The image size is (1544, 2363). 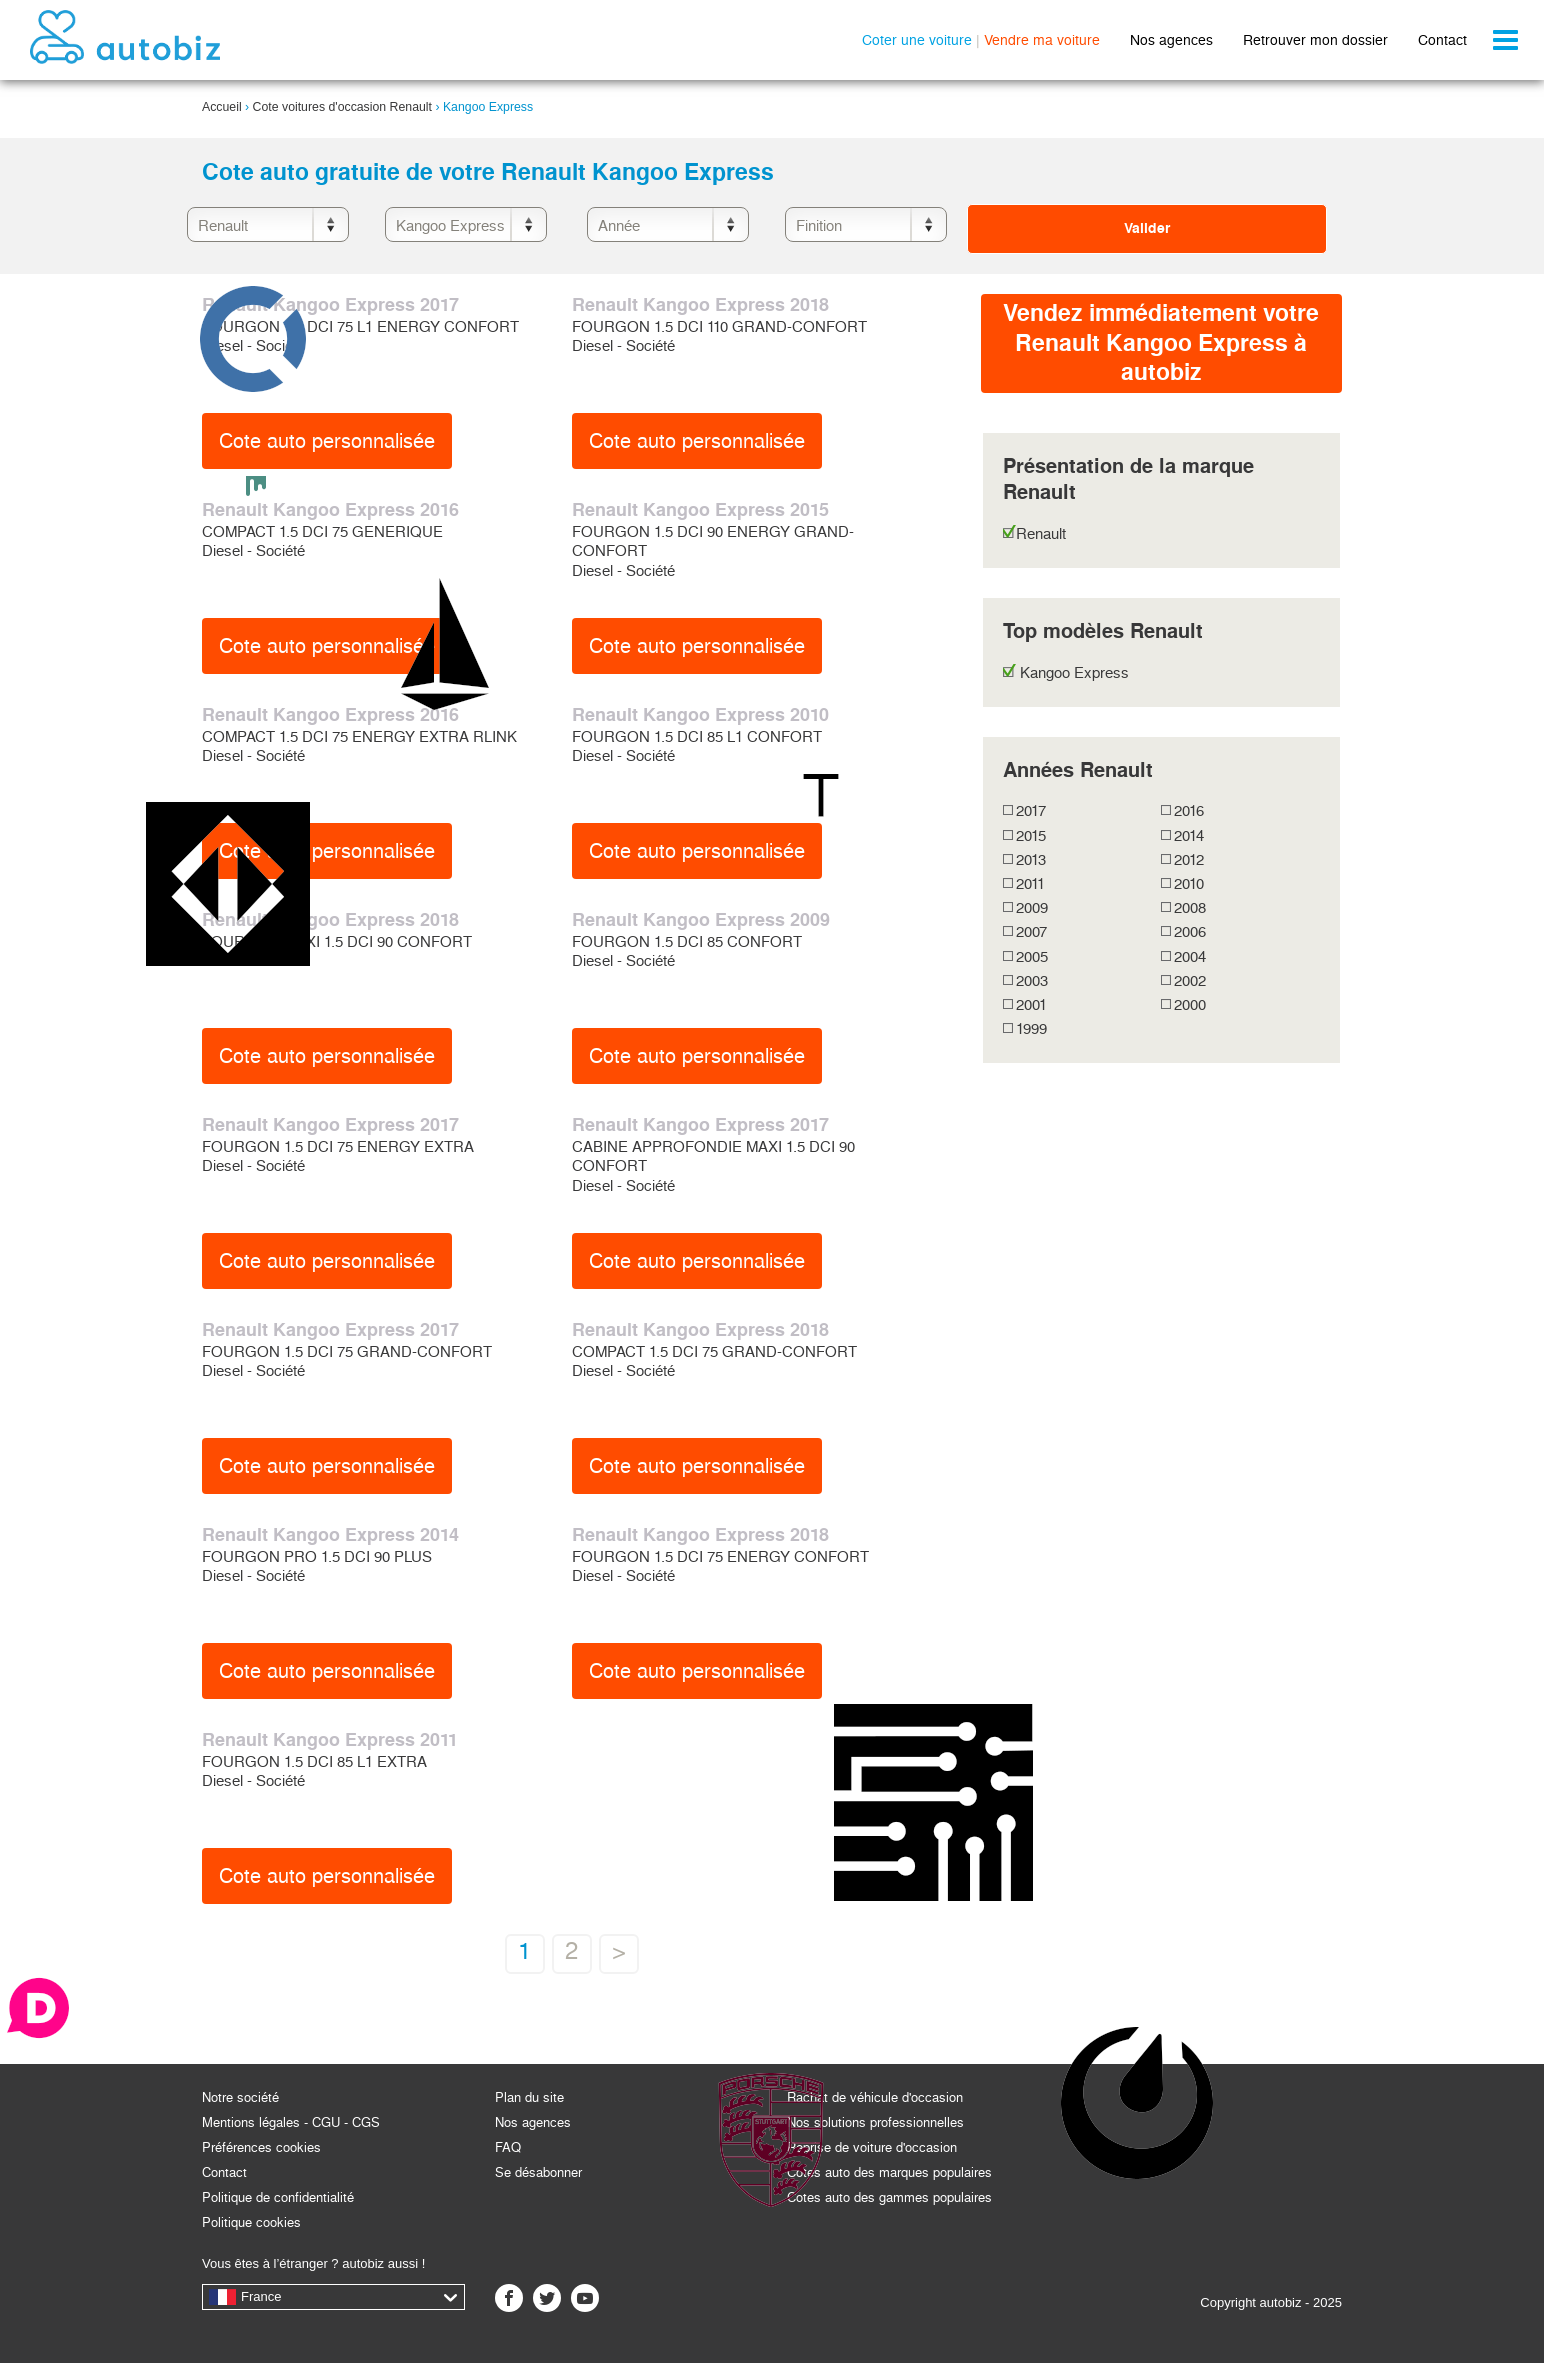 What do you see at coordinates (228, 884) in the screenshot?
I see `são paulo metro official app or website` at bounding box center [228, 884].